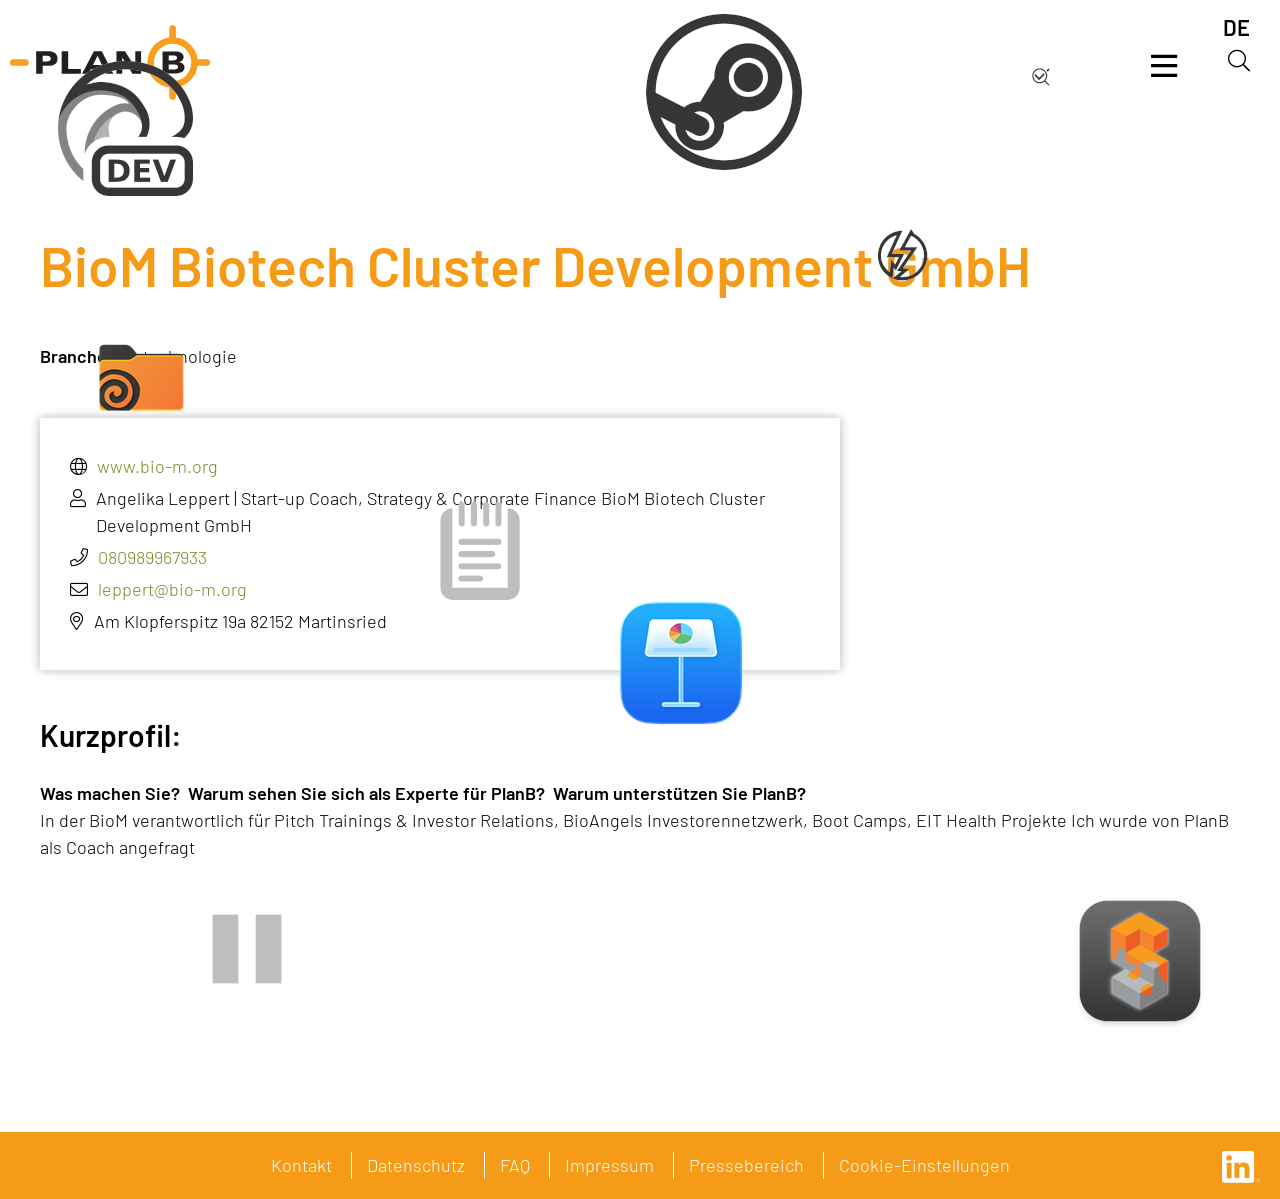 The image size is (1280, 1199). What do you see at coordinates (477, 551) in the screenshot?
I see `open text editor application` at bounding box center [477, 551].